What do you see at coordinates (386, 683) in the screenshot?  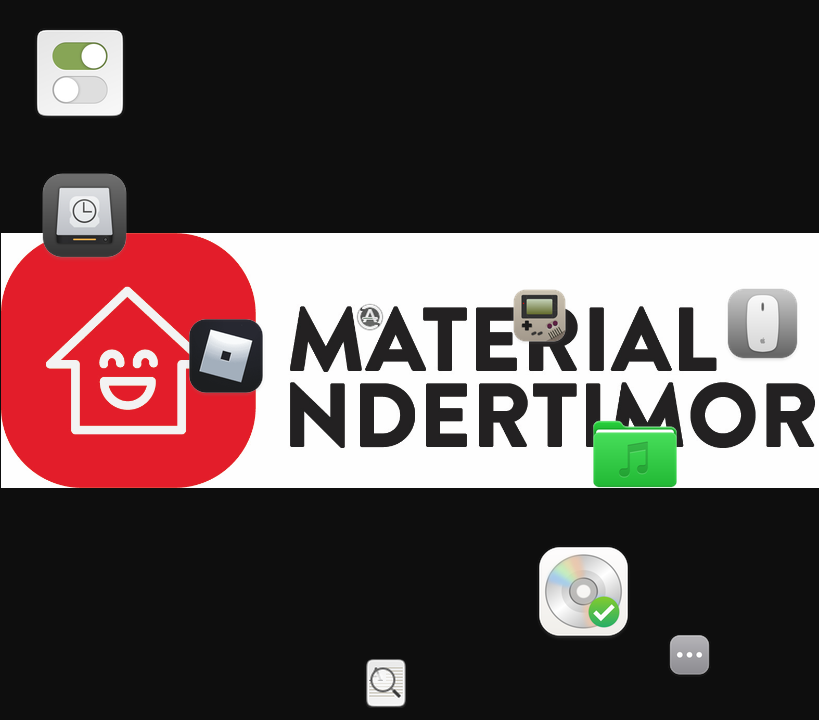 I see `open document viewer application` at bounding box center [386, 683].